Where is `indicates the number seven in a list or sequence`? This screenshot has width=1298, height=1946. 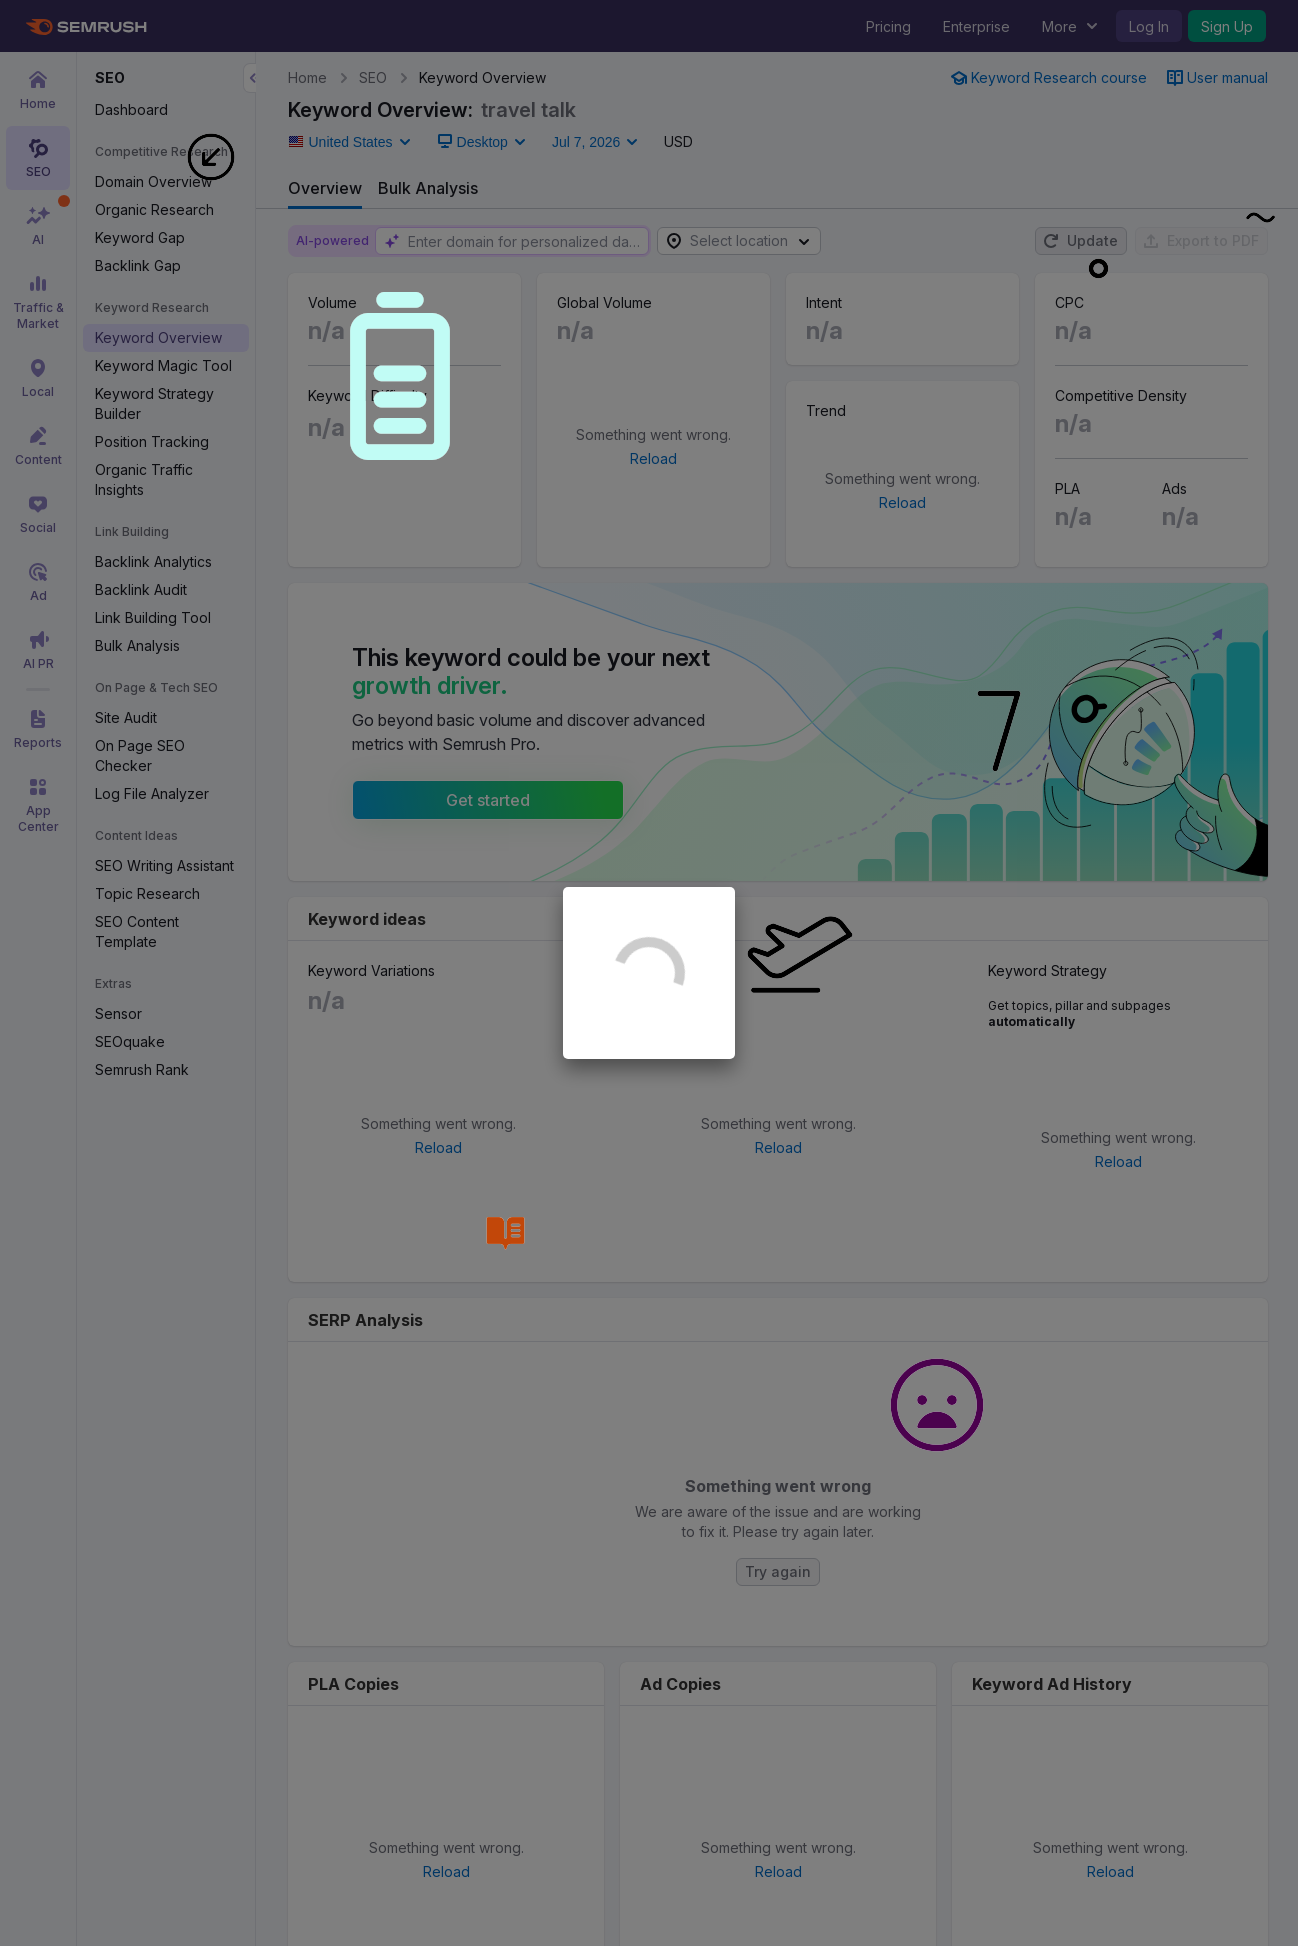 indicates the number seven in a list or sequence is located at coordinates (999, 731).